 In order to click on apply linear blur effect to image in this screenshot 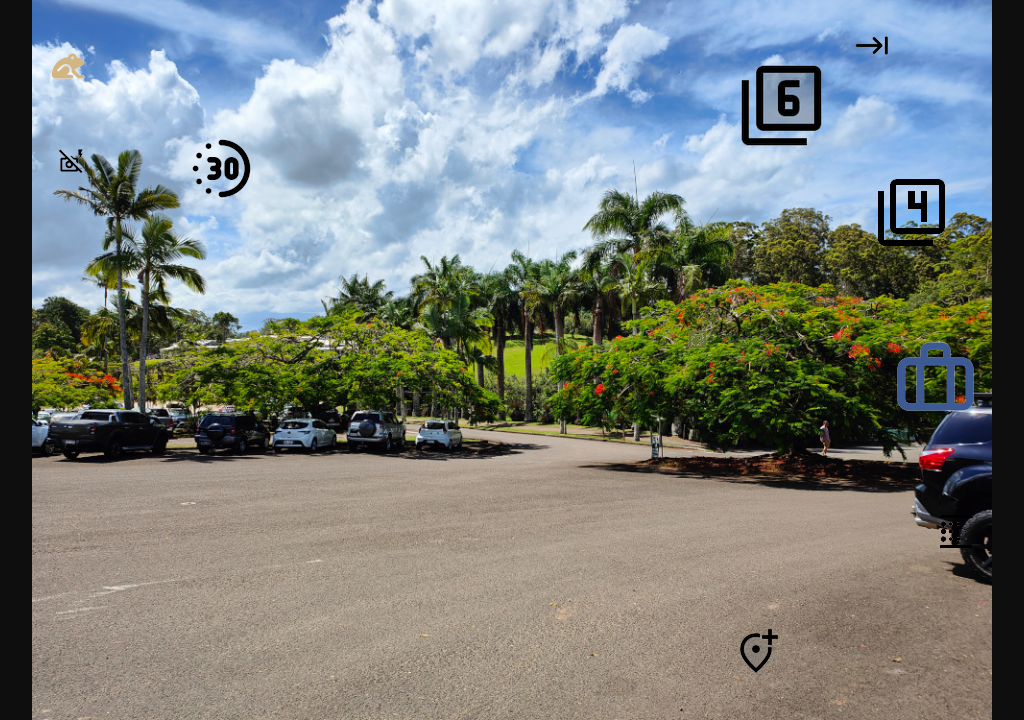, I will do `click(956, 531)`.